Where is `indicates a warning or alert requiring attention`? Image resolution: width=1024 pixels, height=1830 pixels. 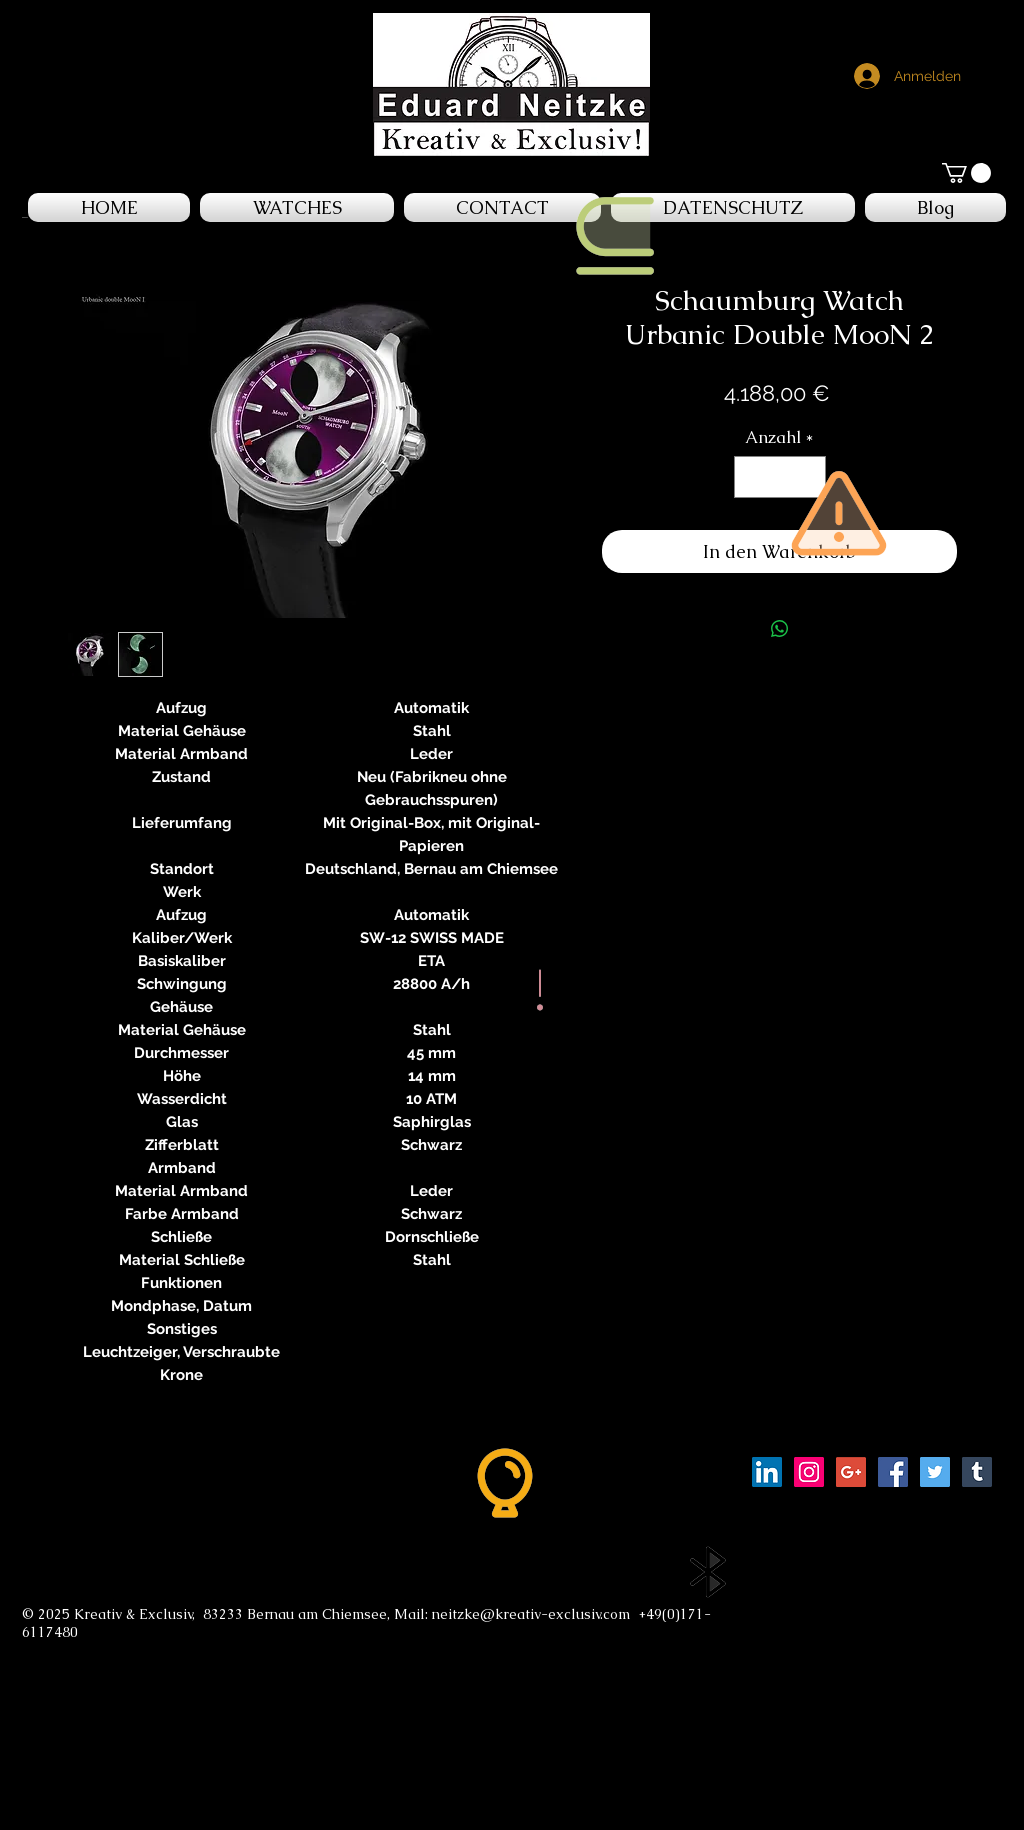 indicates a warning or alert requiring attention is located at coordinates (540, 990).